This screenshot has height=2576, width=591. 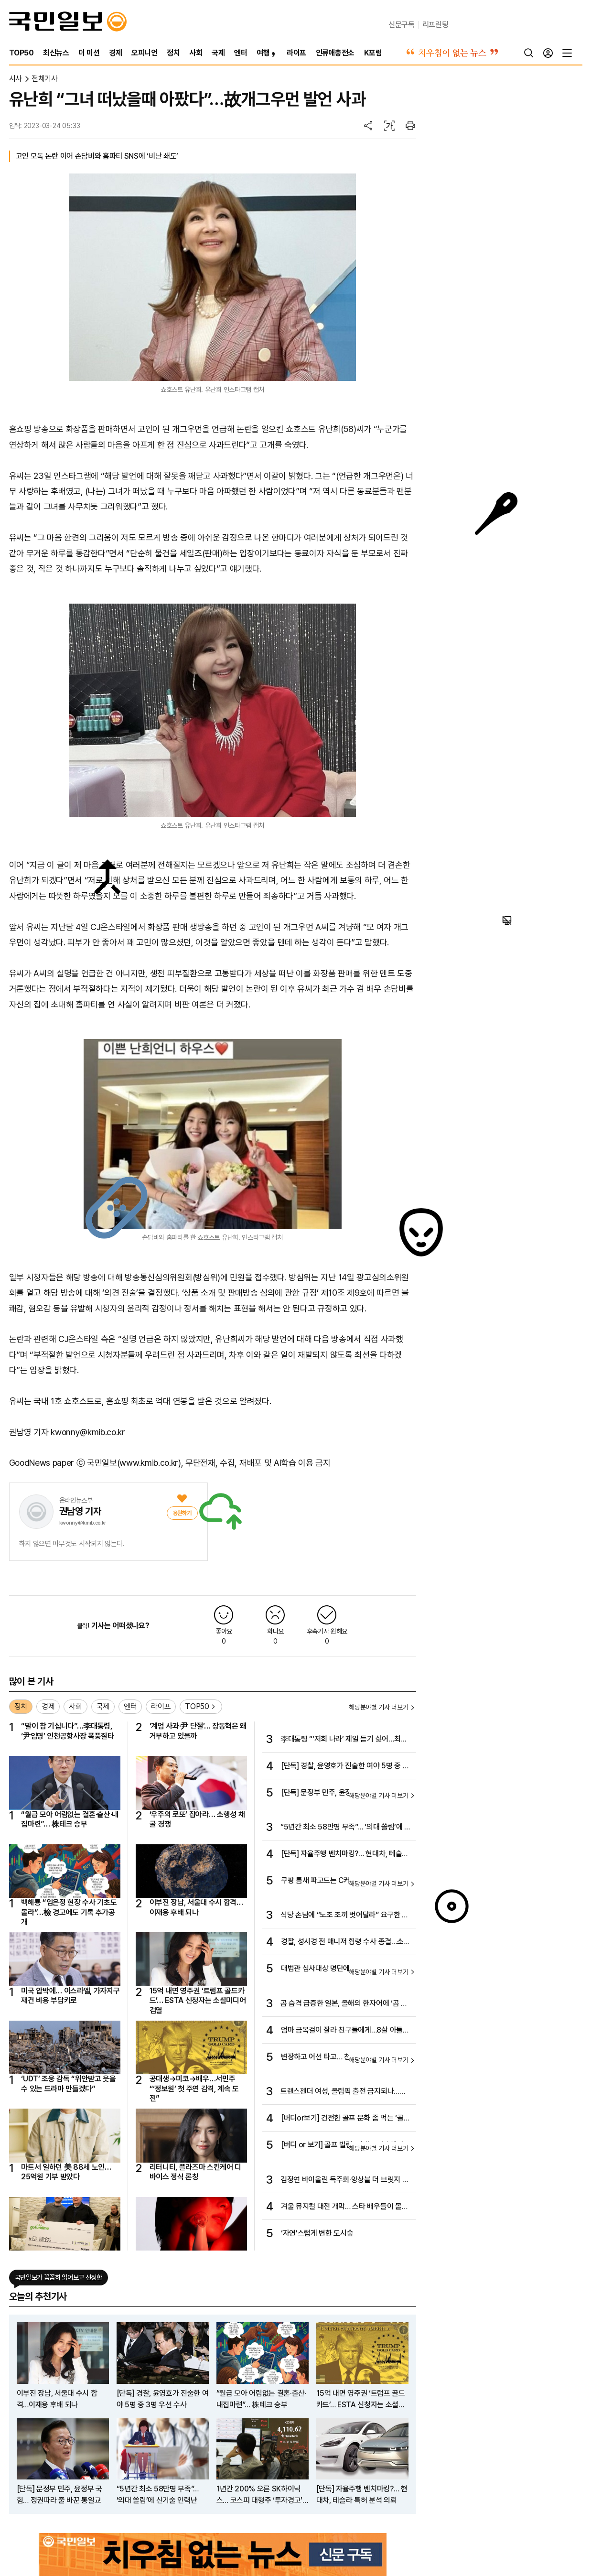 I want to click on indicates sci-fi or extraterrestrial content, so click(x=421, y=1232).